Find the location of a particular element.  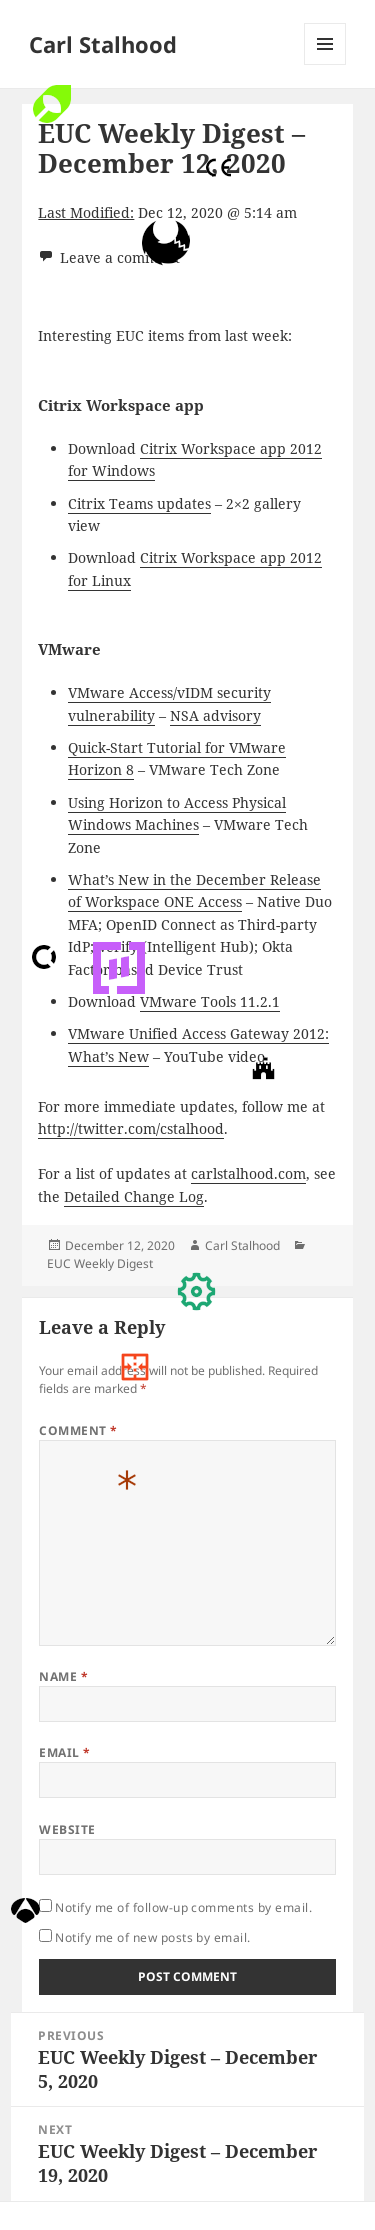

open the Antena 3 app is located at coordinates (25, 1910).